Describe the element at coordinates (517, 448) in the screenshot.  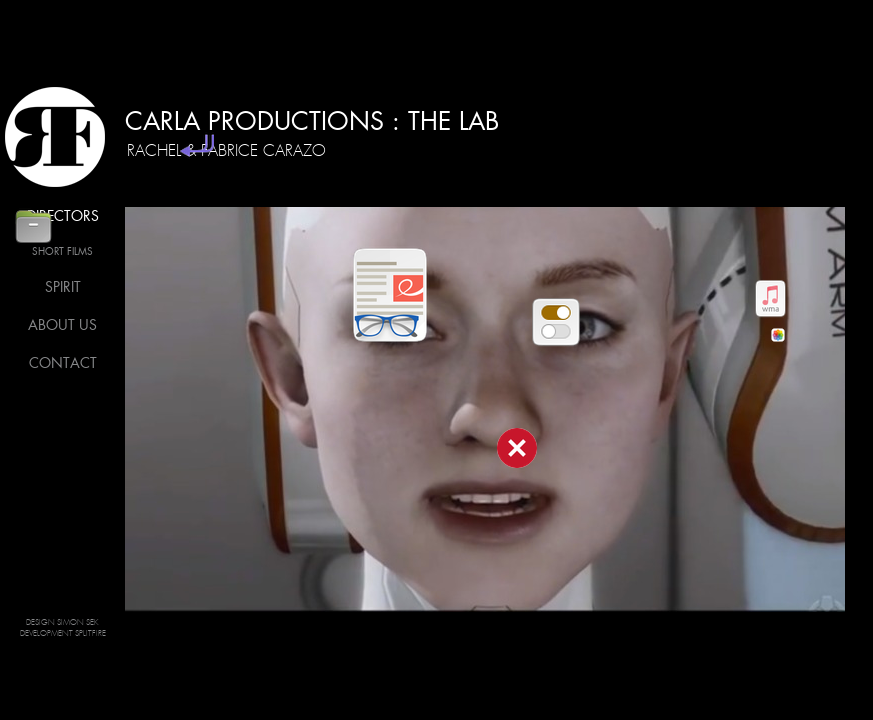
I see `close or exit the application` at that location.